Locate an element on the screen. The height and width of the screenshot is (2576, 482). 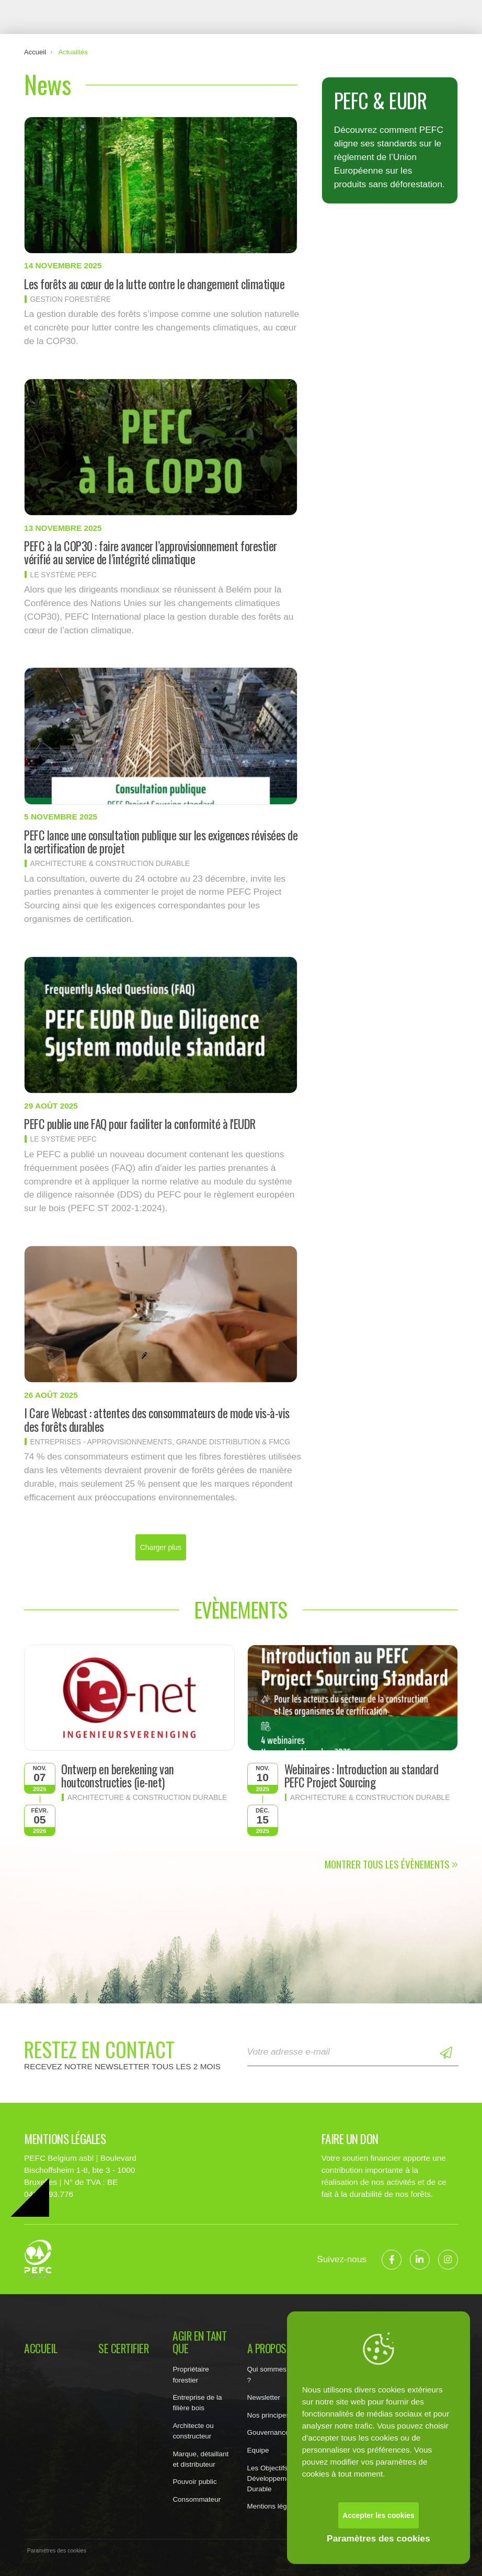
indicates full cellular signal strength is located at coordinates (30, 2197).